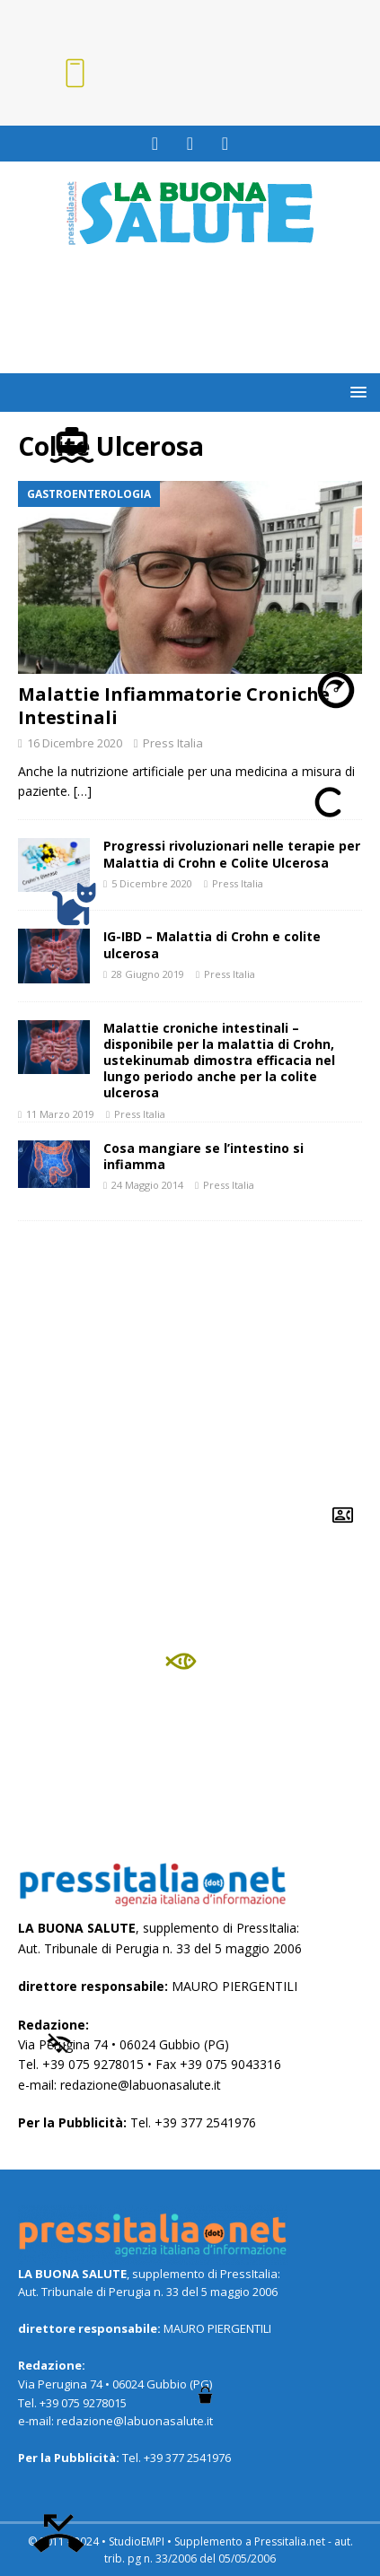  What do you see at coordinates (342, 1515) in the screenshot?
I see `view contact's phone information` at bounding box center [342, 1515].